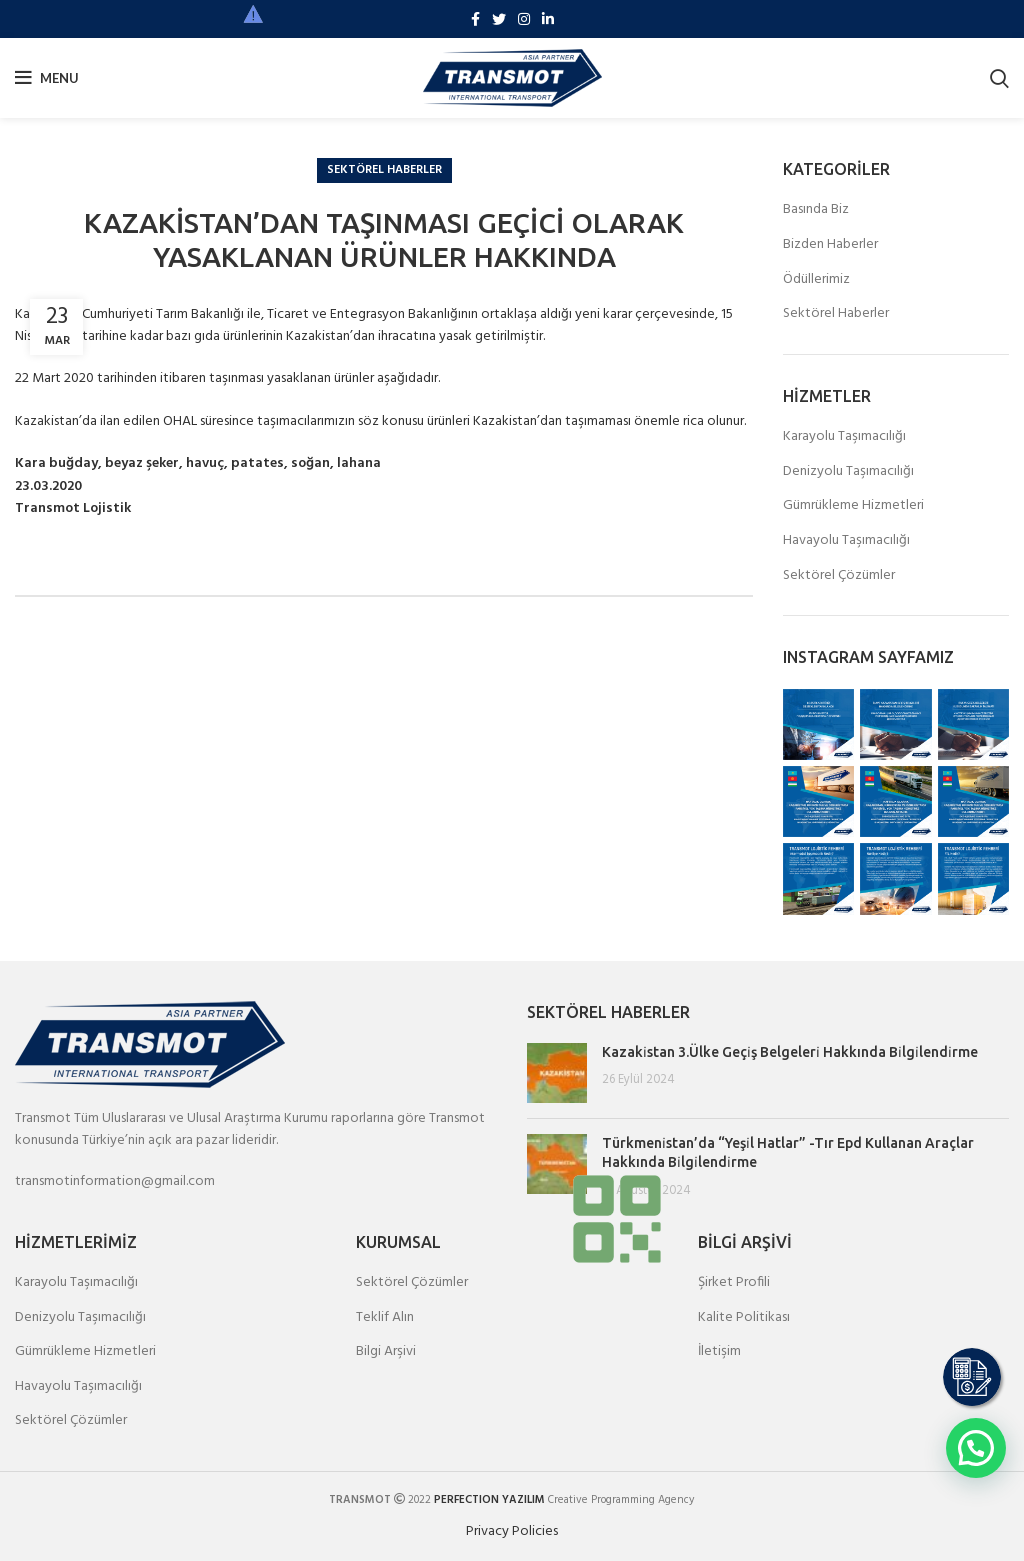  I want to click on indicates a warning or alert condition, so click(253, 14).